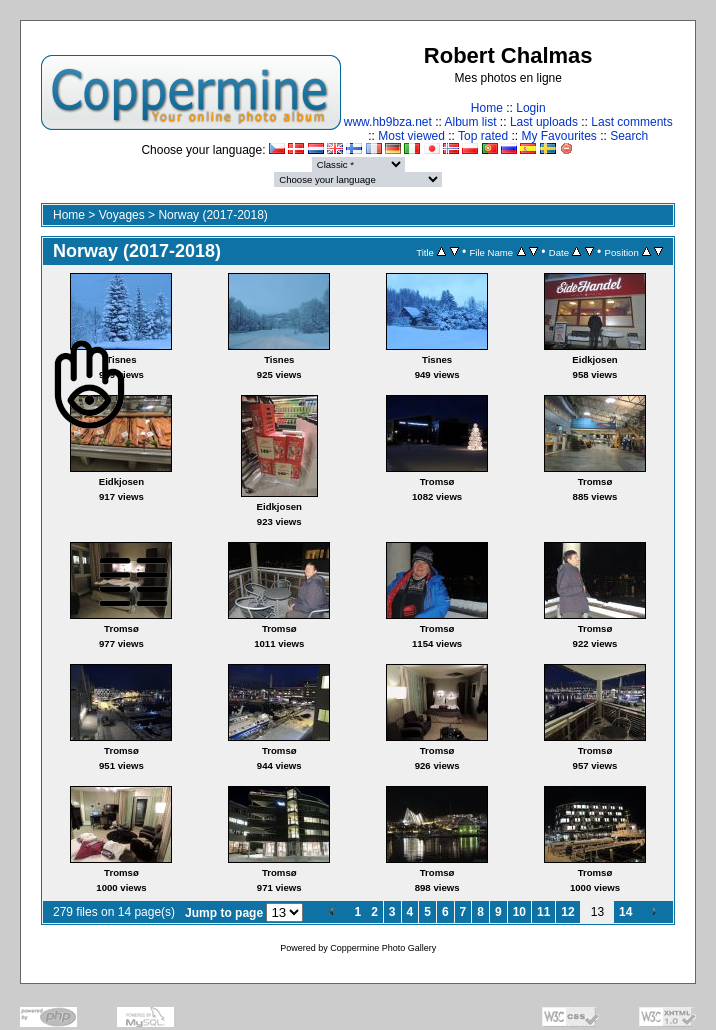  Describe the element at coordinates (133, 583) in the screenshot. I see `switch to multi-column text layout` at that location.